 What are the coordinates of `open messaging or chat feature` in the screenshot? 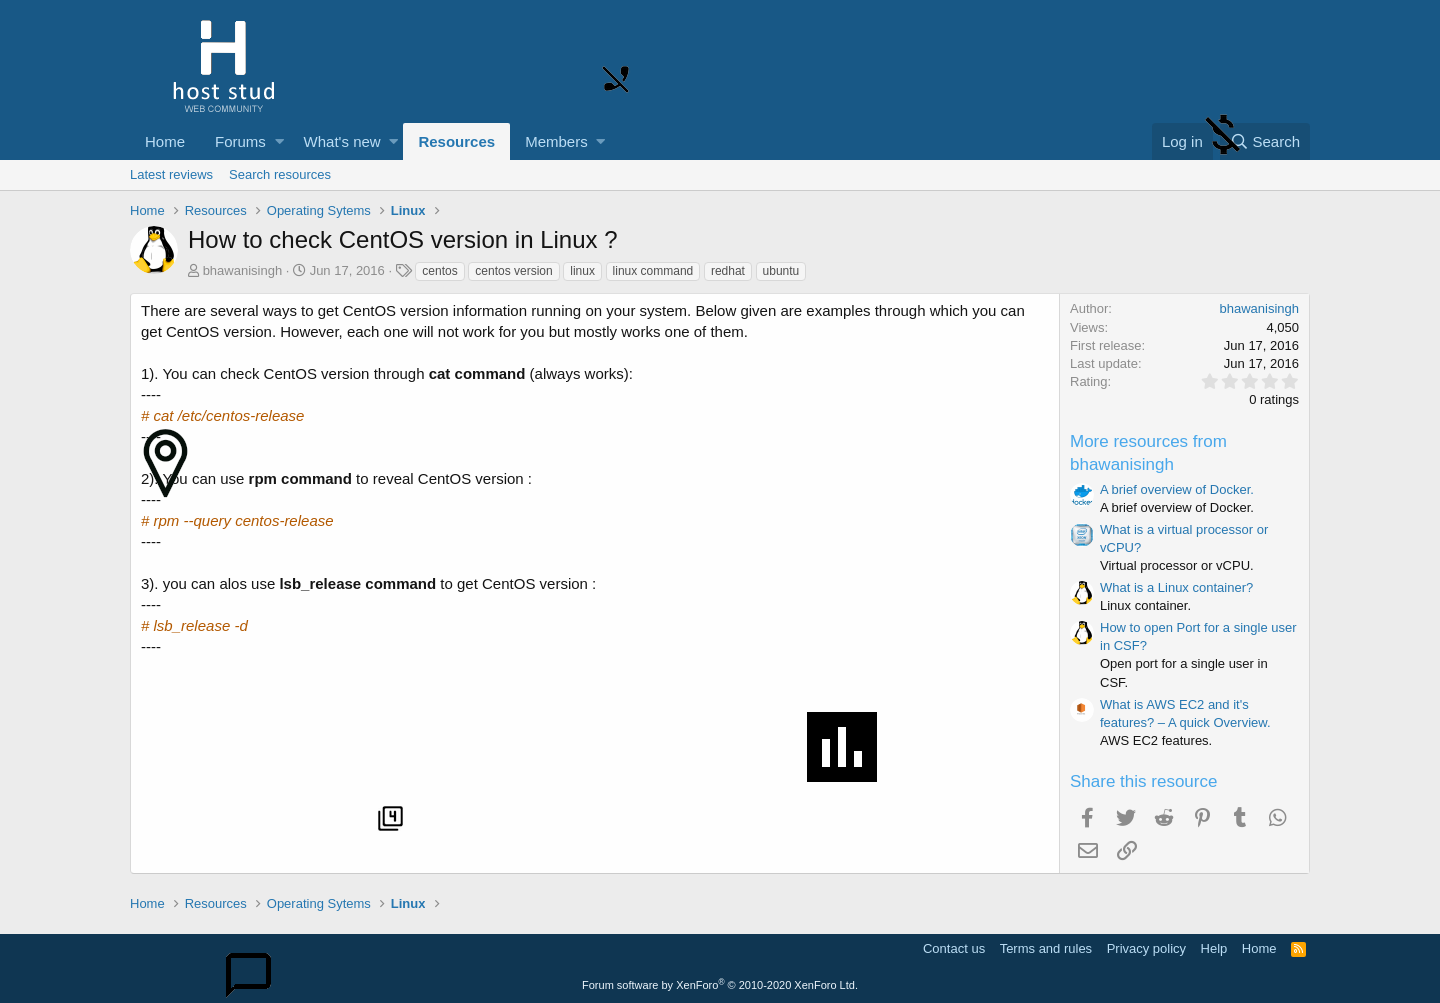 It's located at (248, 975).